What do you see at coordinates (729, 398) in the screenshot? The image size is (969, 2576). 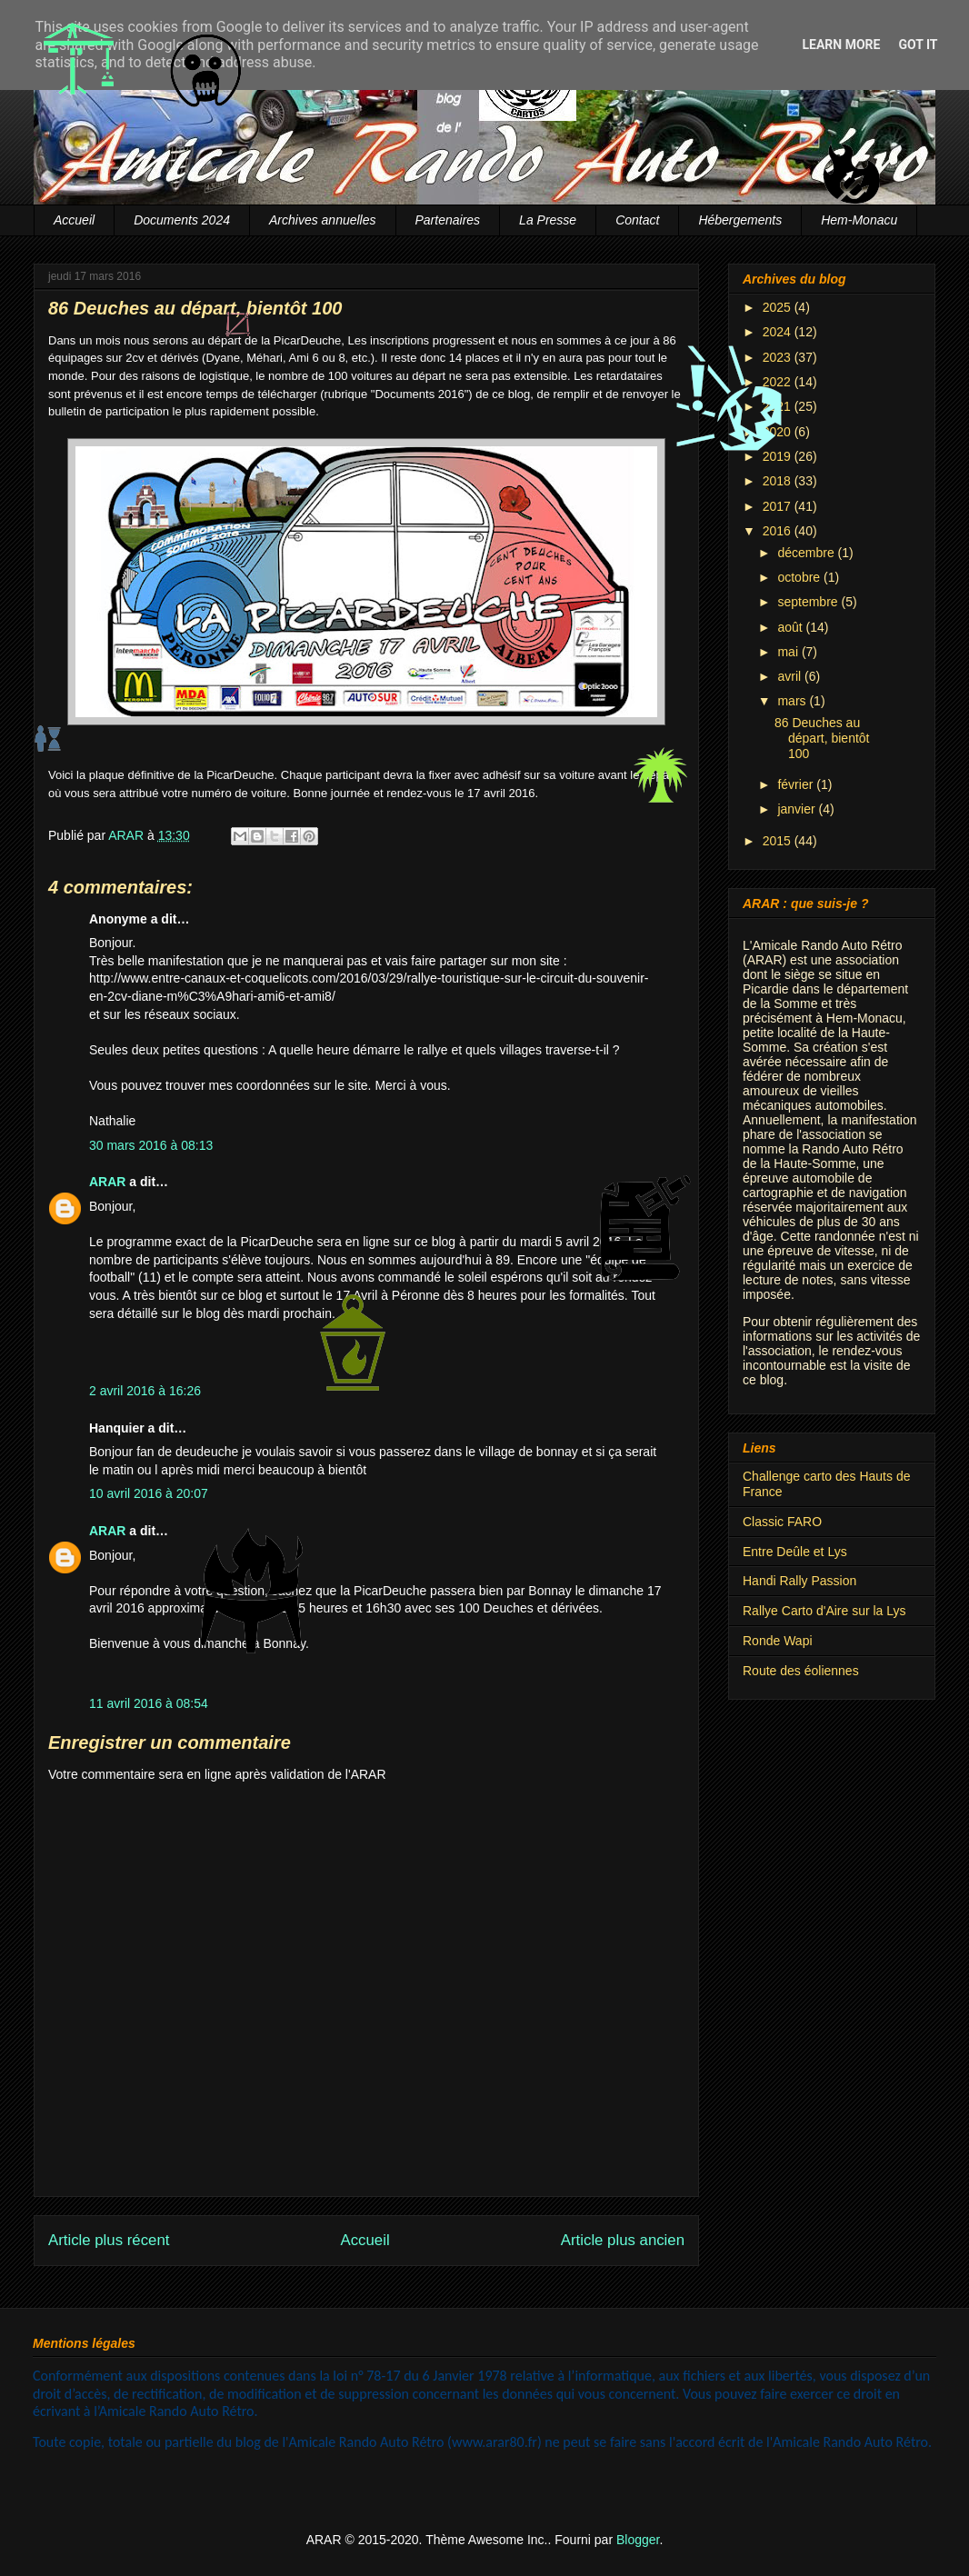 I see `send an emergency distress signal` at bounding box center [729, 398].